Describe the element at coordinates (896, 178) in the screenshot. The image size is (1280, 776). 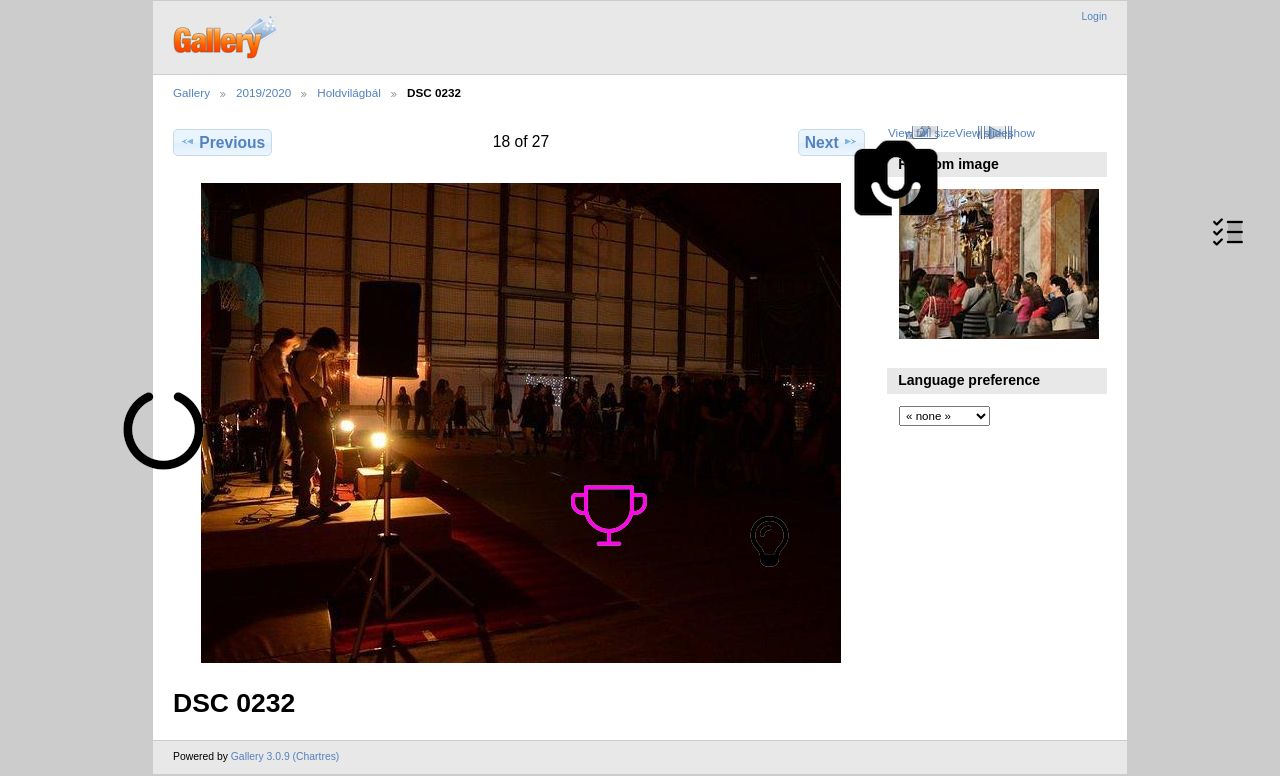
I see `manage camera and microphone permissions` at that location.